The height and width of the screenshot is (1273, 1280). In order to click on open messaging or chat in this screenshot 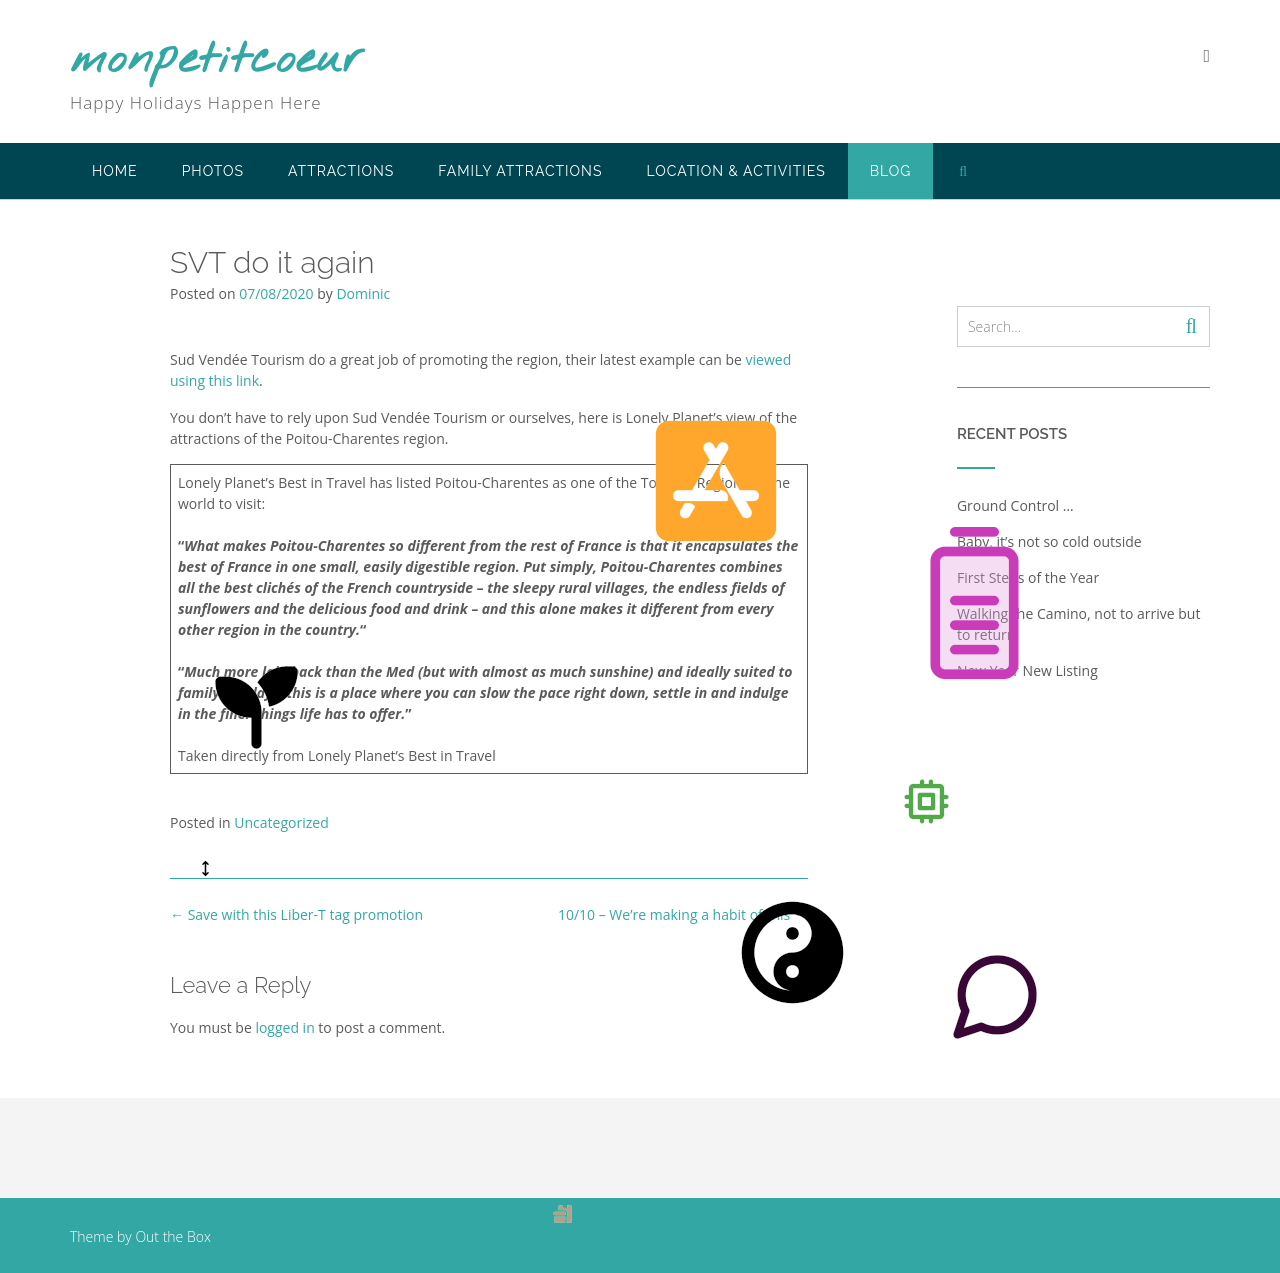, I will do `click(995, 997)`.